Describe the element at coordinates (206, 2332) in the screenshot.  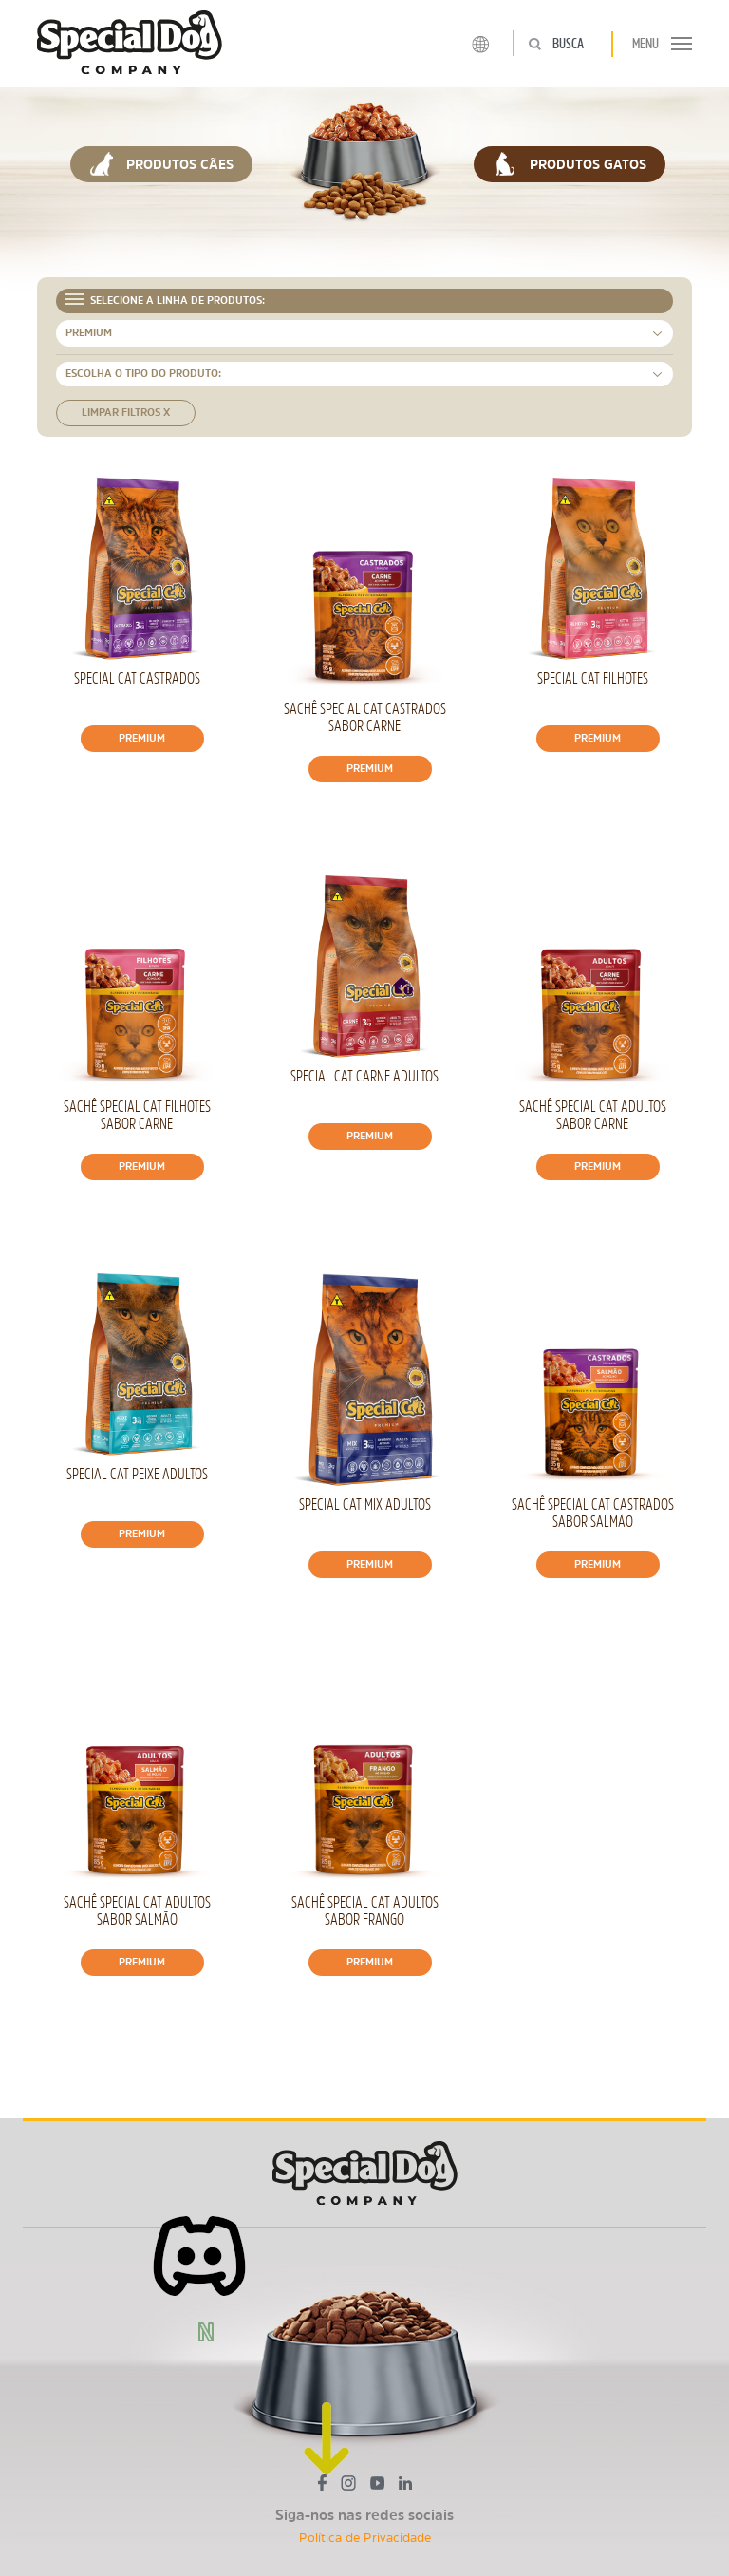
I see `open Netflix app` at that location.